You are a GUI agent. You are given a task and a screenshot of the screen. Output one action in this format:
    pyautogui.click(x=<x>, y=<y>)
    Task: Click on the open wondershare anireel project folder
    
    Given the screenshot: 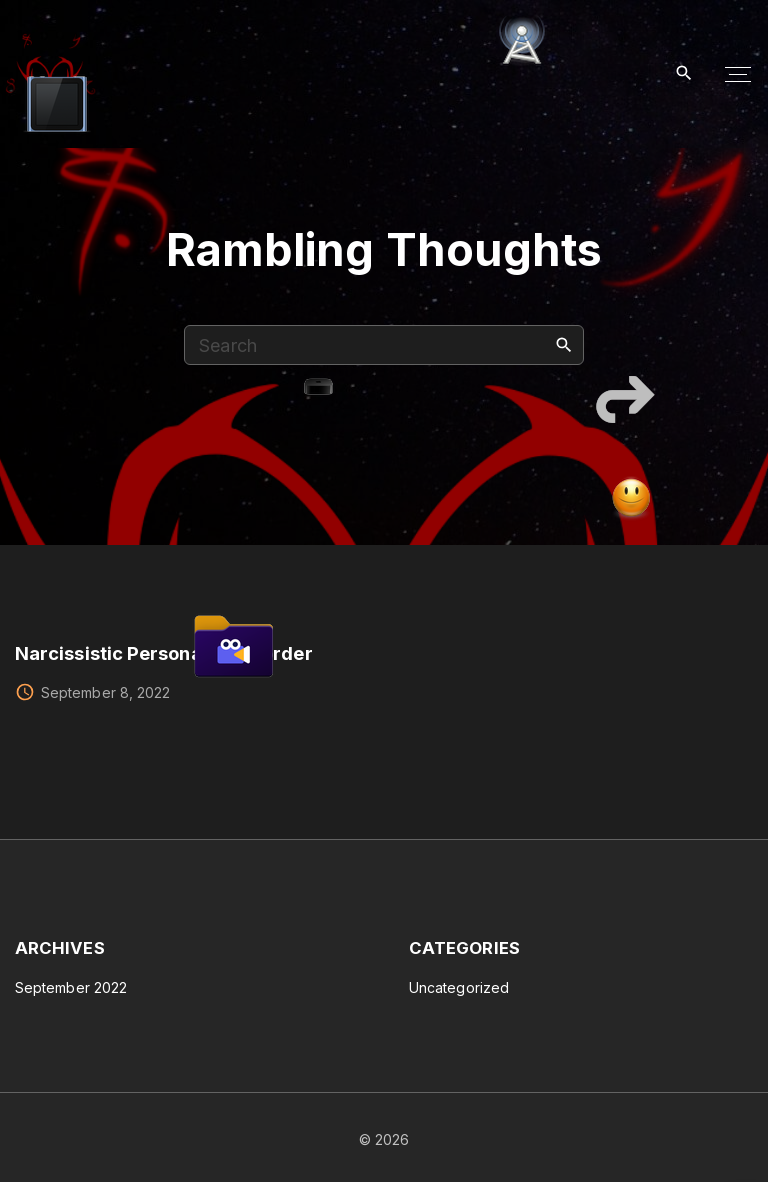 What is the action you would take?
    pyautogui.click(x=233, y=648)
    